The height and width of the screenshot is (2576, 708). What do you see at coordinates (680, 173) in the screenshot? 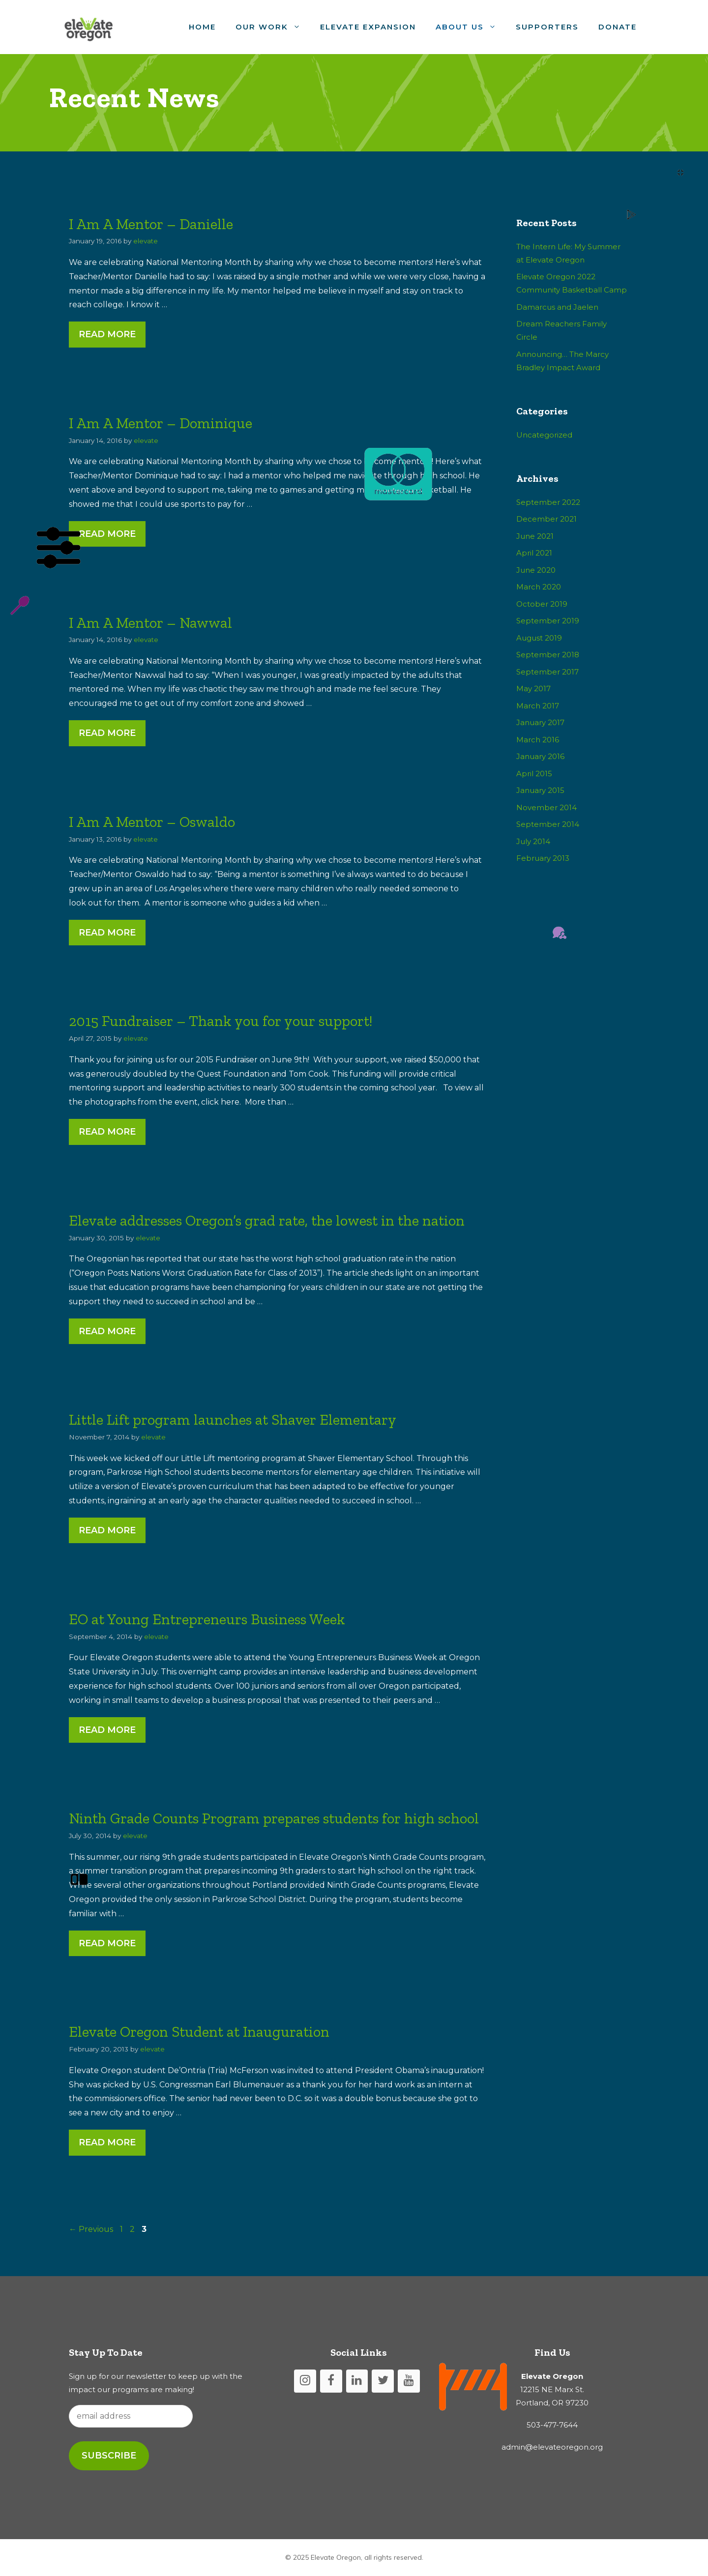
I see `compress or reduce content size` at bounding box center [680, 173].